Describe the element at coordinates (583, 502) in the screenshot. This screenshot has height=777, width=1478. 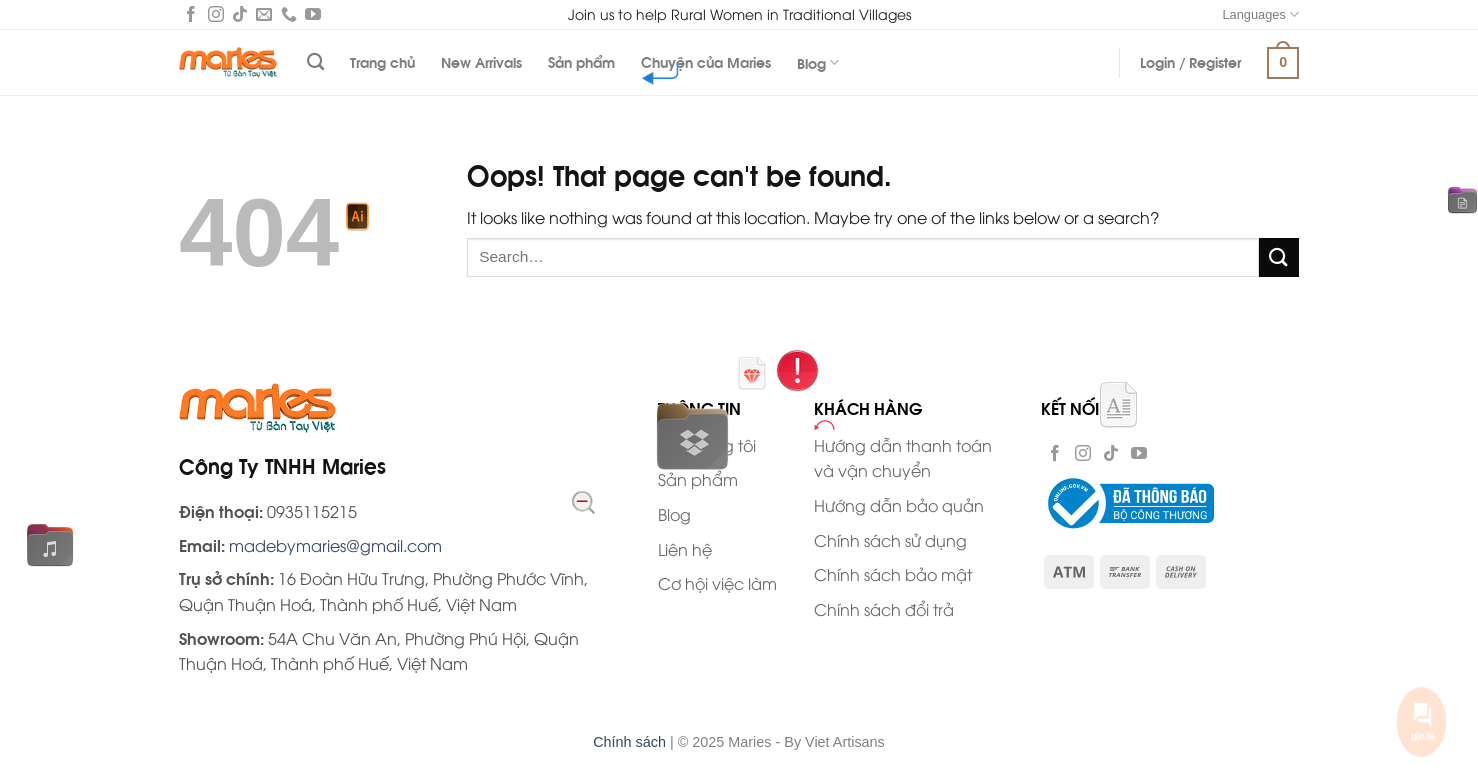
I see `zoom out to see more content` at that location.